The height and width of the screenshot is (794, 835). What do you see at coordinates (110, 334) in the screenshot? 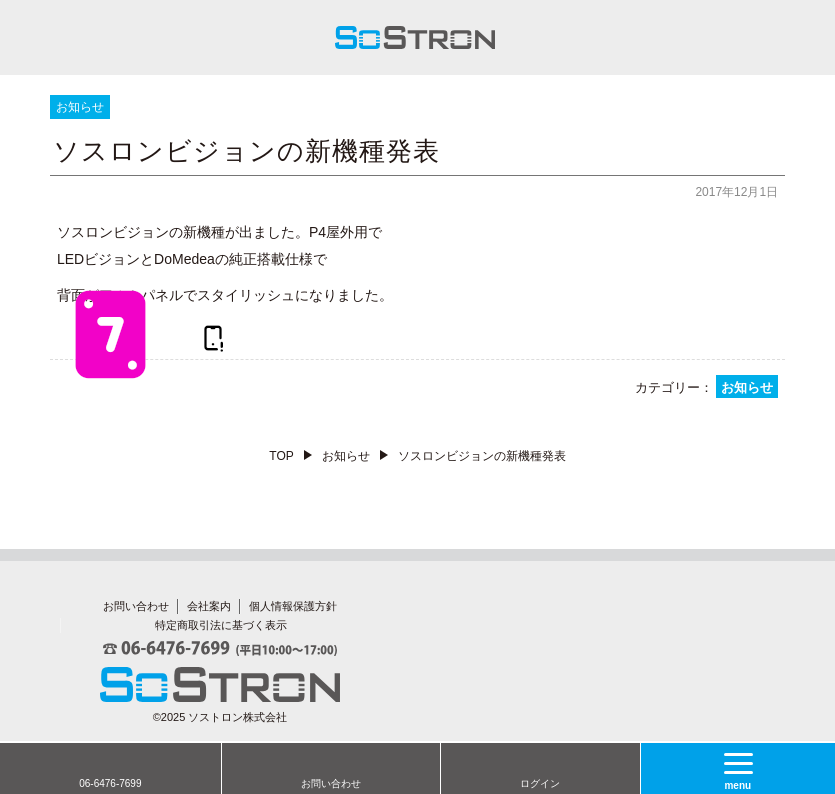
I see `playing card with value 7` at bounding box center [110, 334].